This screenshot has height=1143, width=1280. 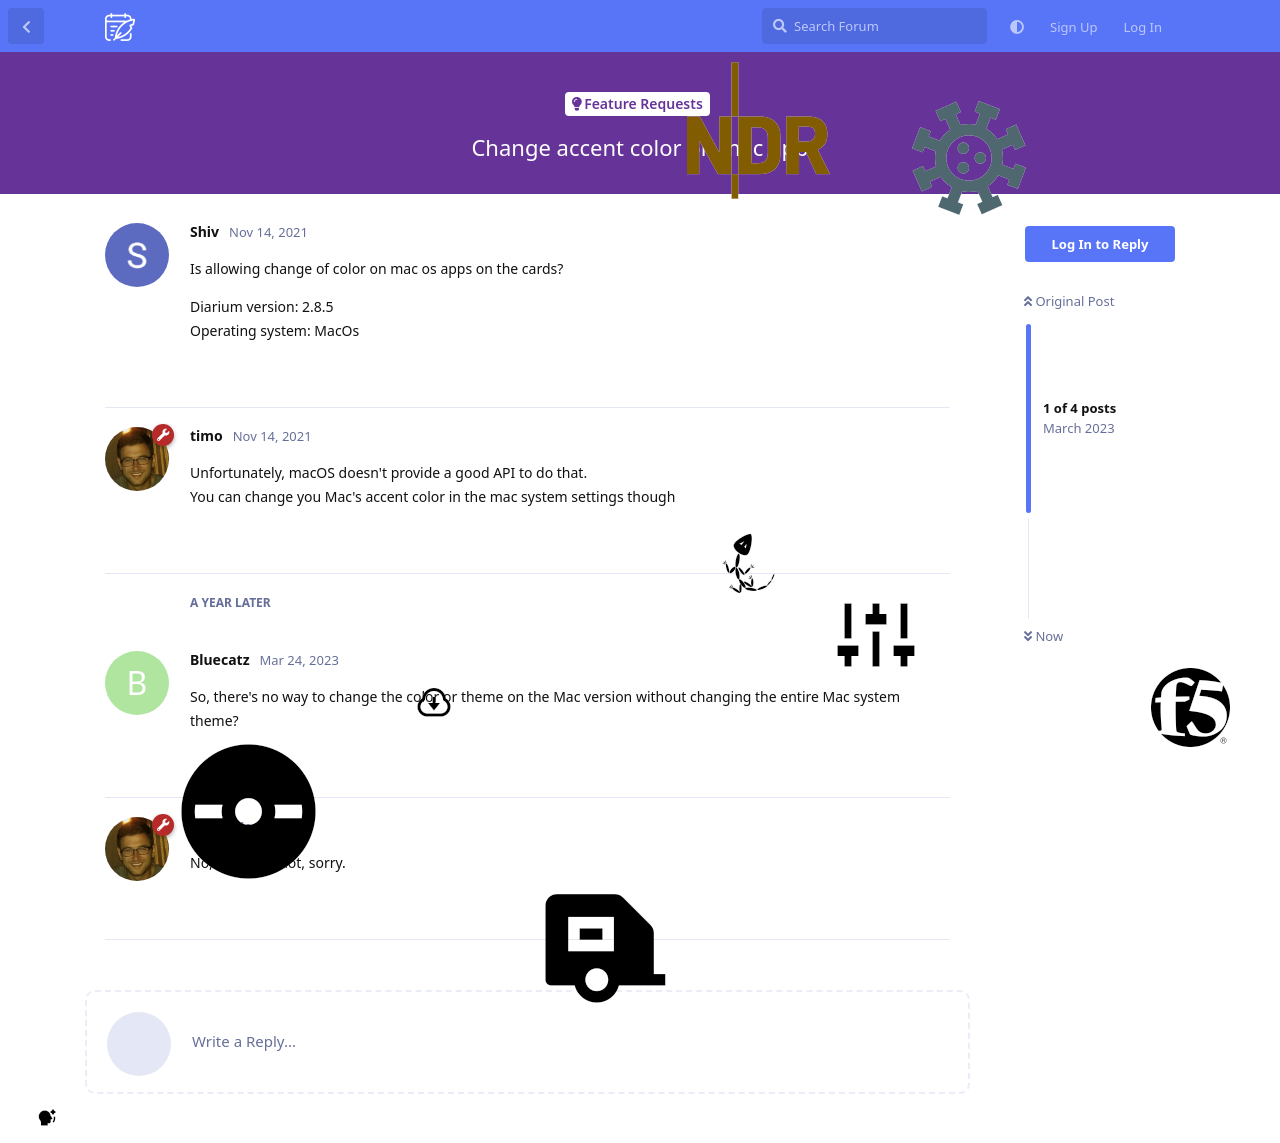 What do you see at coordinates (47, 1118) in the screenshot?
I see `access speak ai voice assistant` at bounding box center [47, 1118].